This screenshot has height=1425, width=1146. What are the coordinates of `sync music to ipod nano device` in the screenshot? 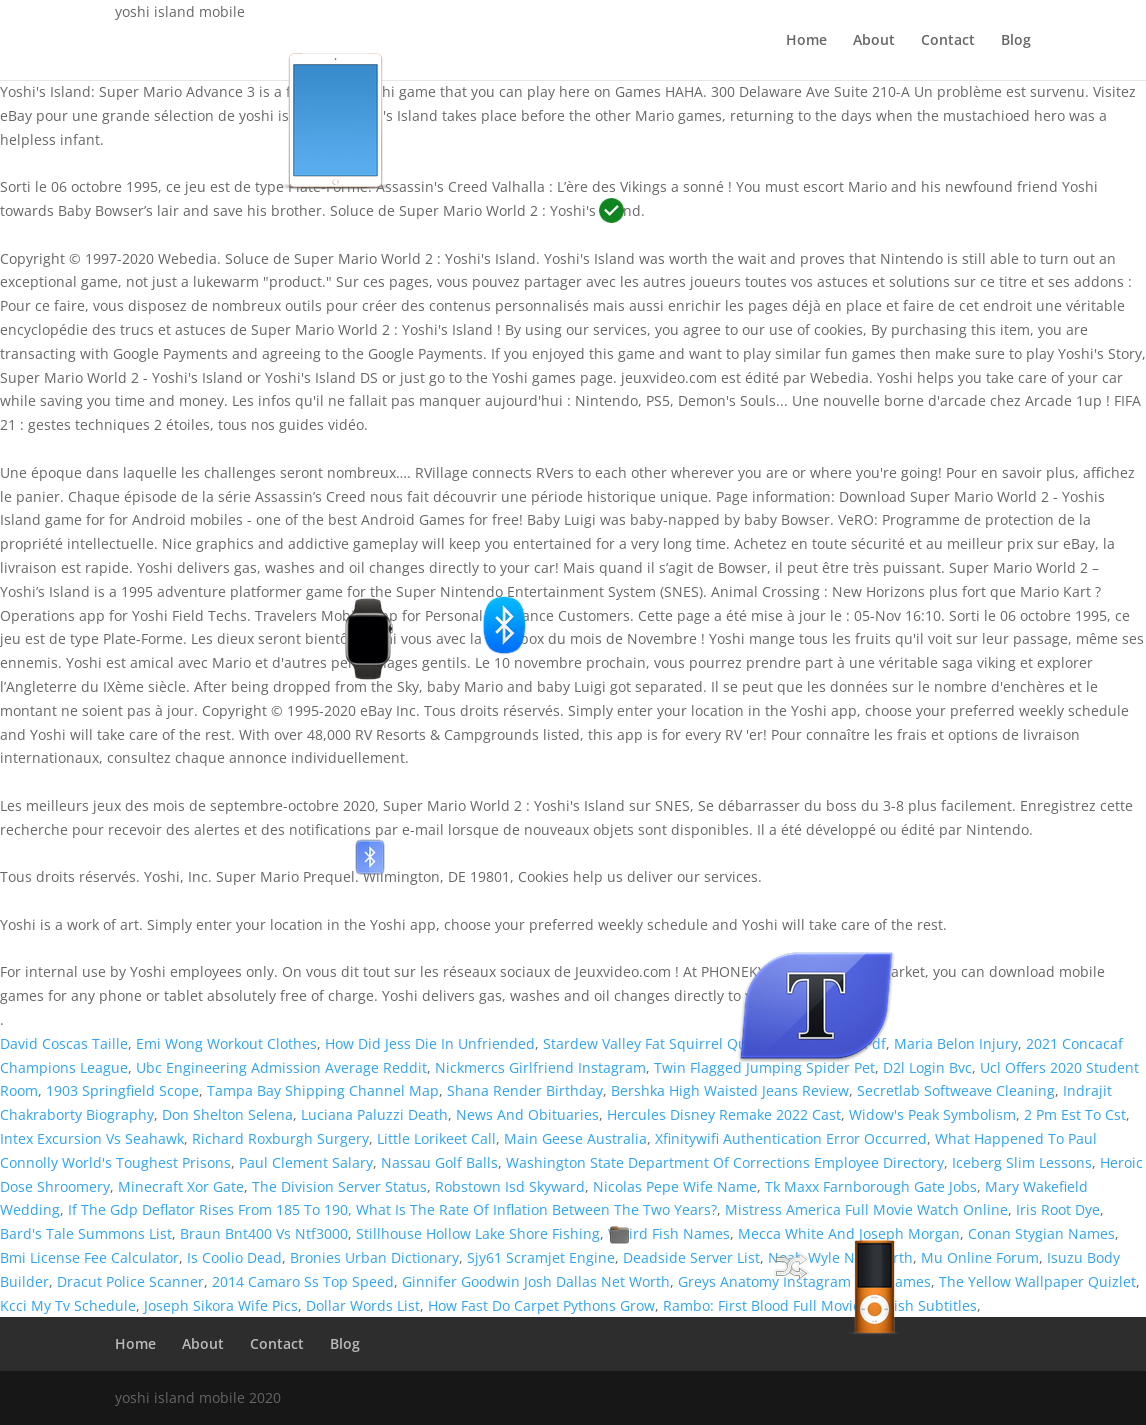 It's located at (874, 1288).